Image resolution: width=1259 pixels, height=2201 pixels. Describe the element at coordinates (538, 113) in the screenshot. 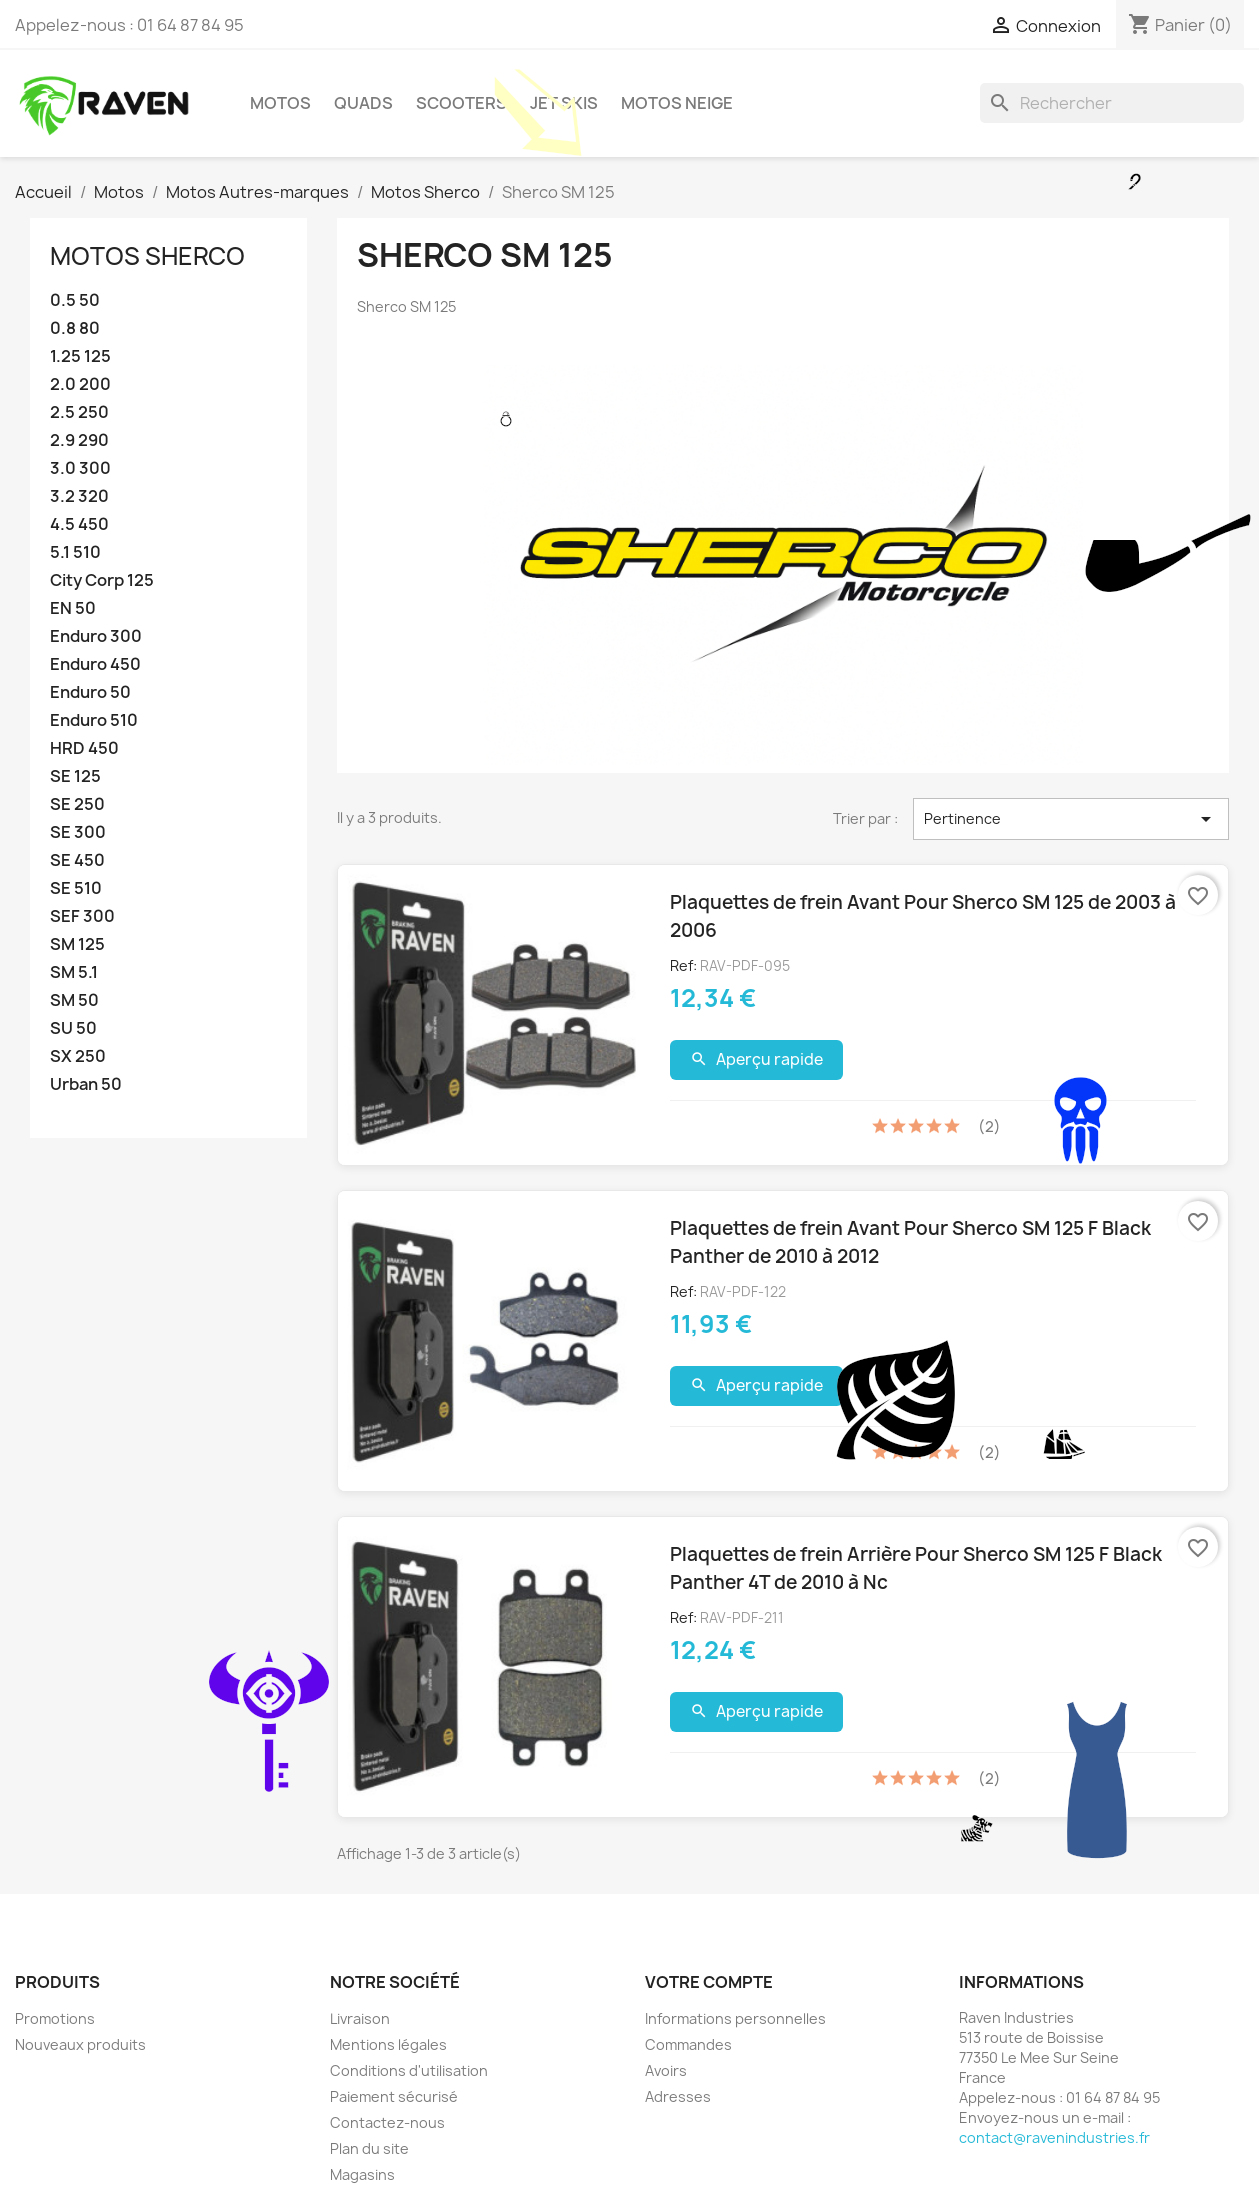

I see `move object to bottom-right corner` at that location.